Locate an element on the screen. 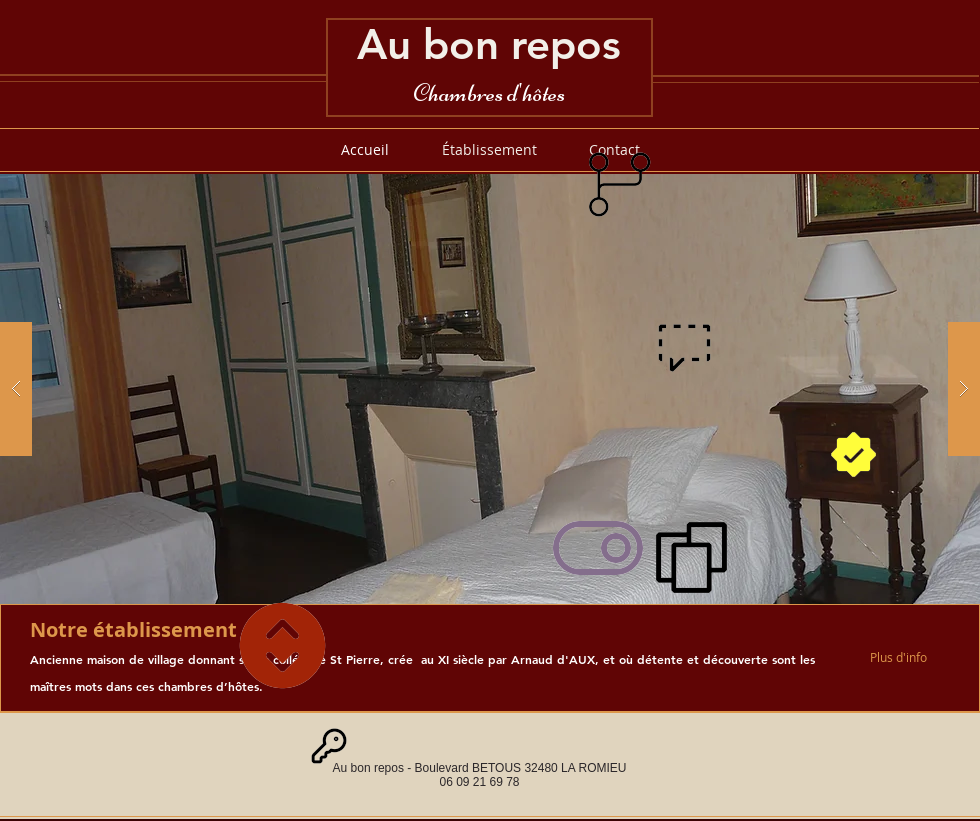  a draft comment or unsaved message is located at coordinates (684, 346).